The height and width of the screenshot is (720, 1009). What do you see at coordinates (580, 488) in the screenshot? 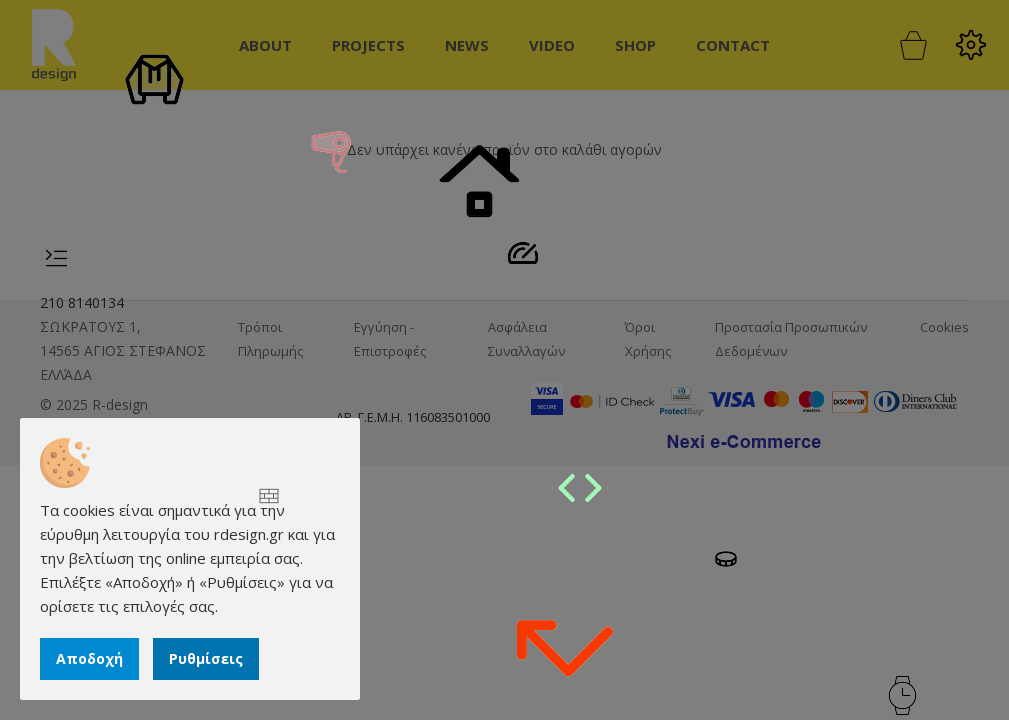
I see `view source code` at bounding box center [580, 488].